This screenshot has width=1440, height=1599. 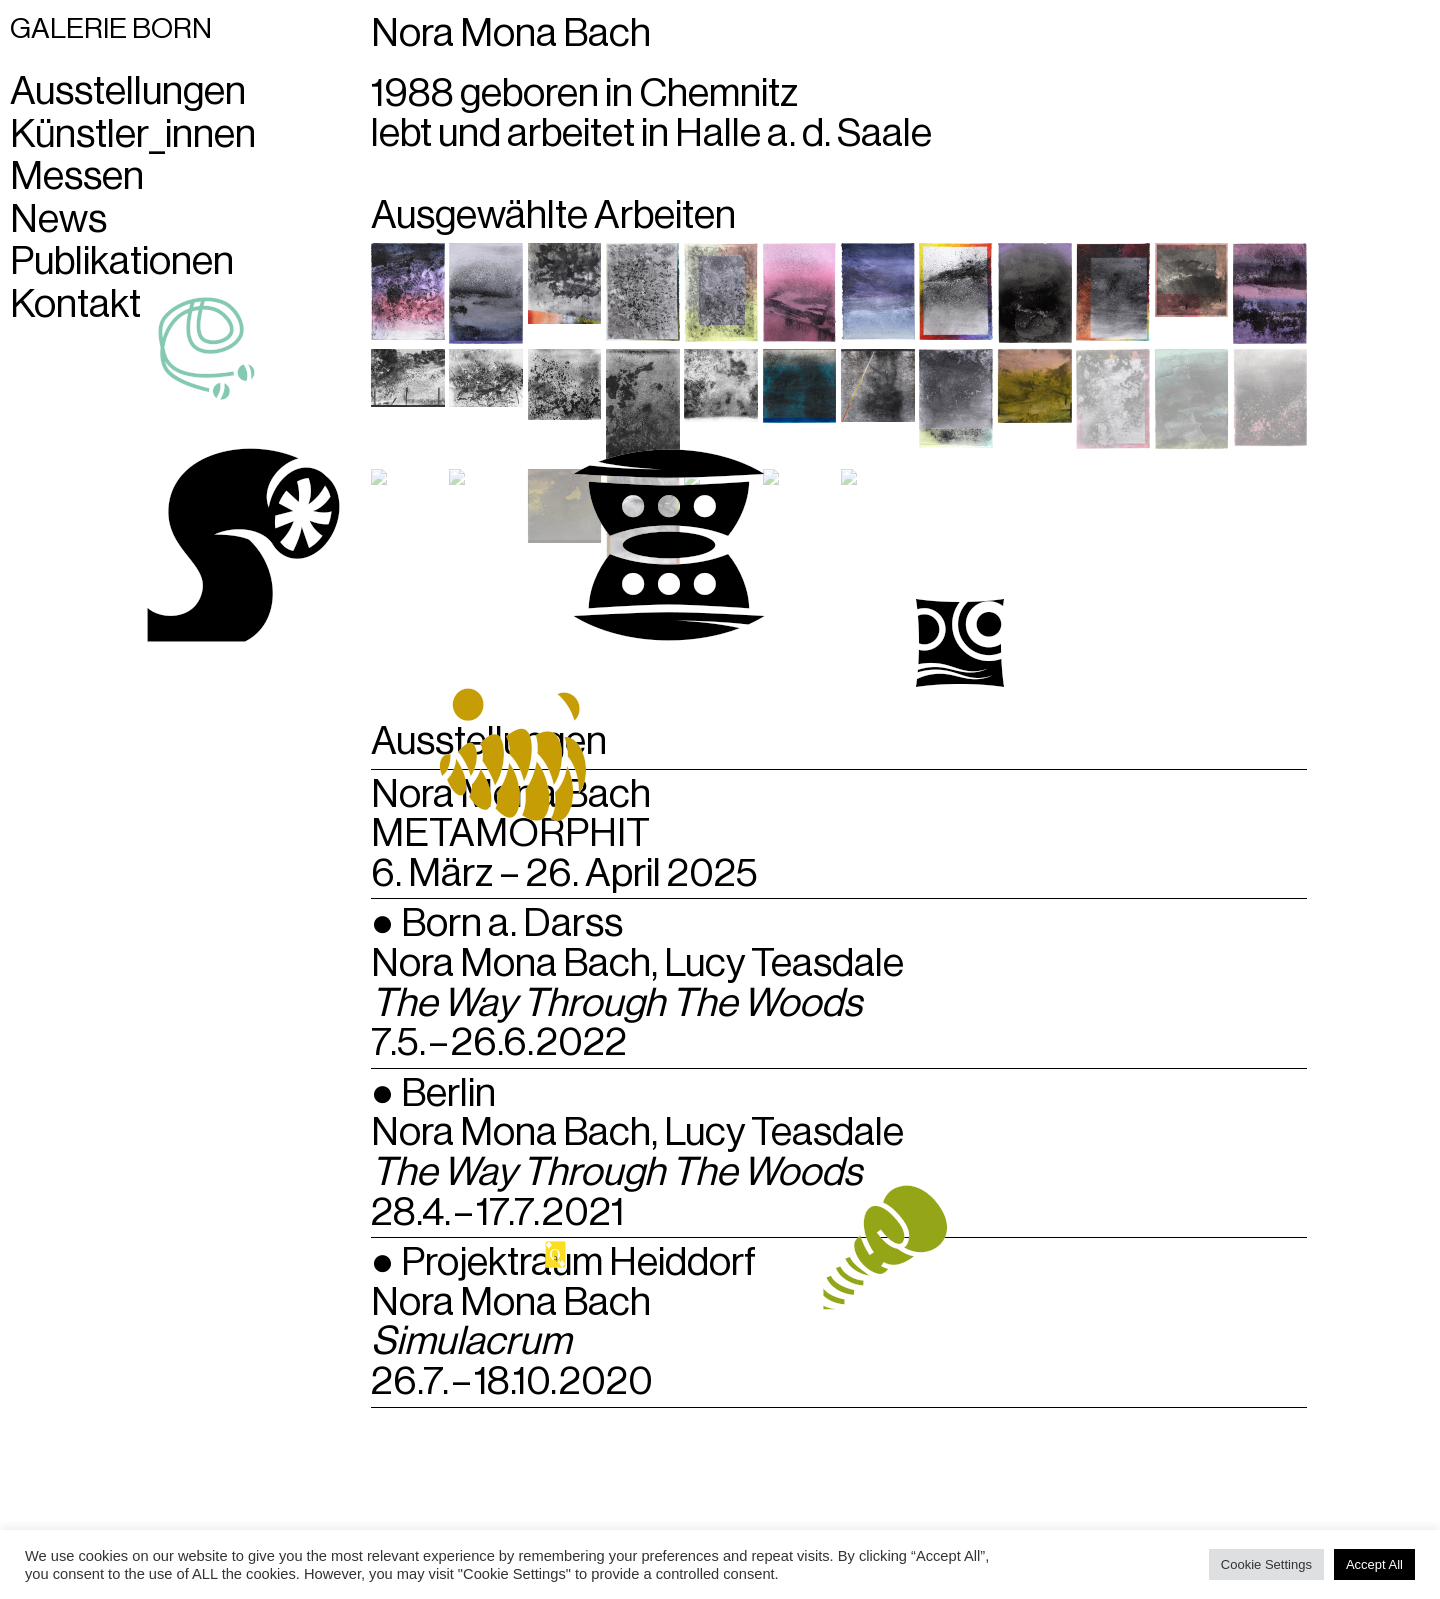 I want to click on parasitic worm enemy or creature in a game, so click(x=243, y=545).